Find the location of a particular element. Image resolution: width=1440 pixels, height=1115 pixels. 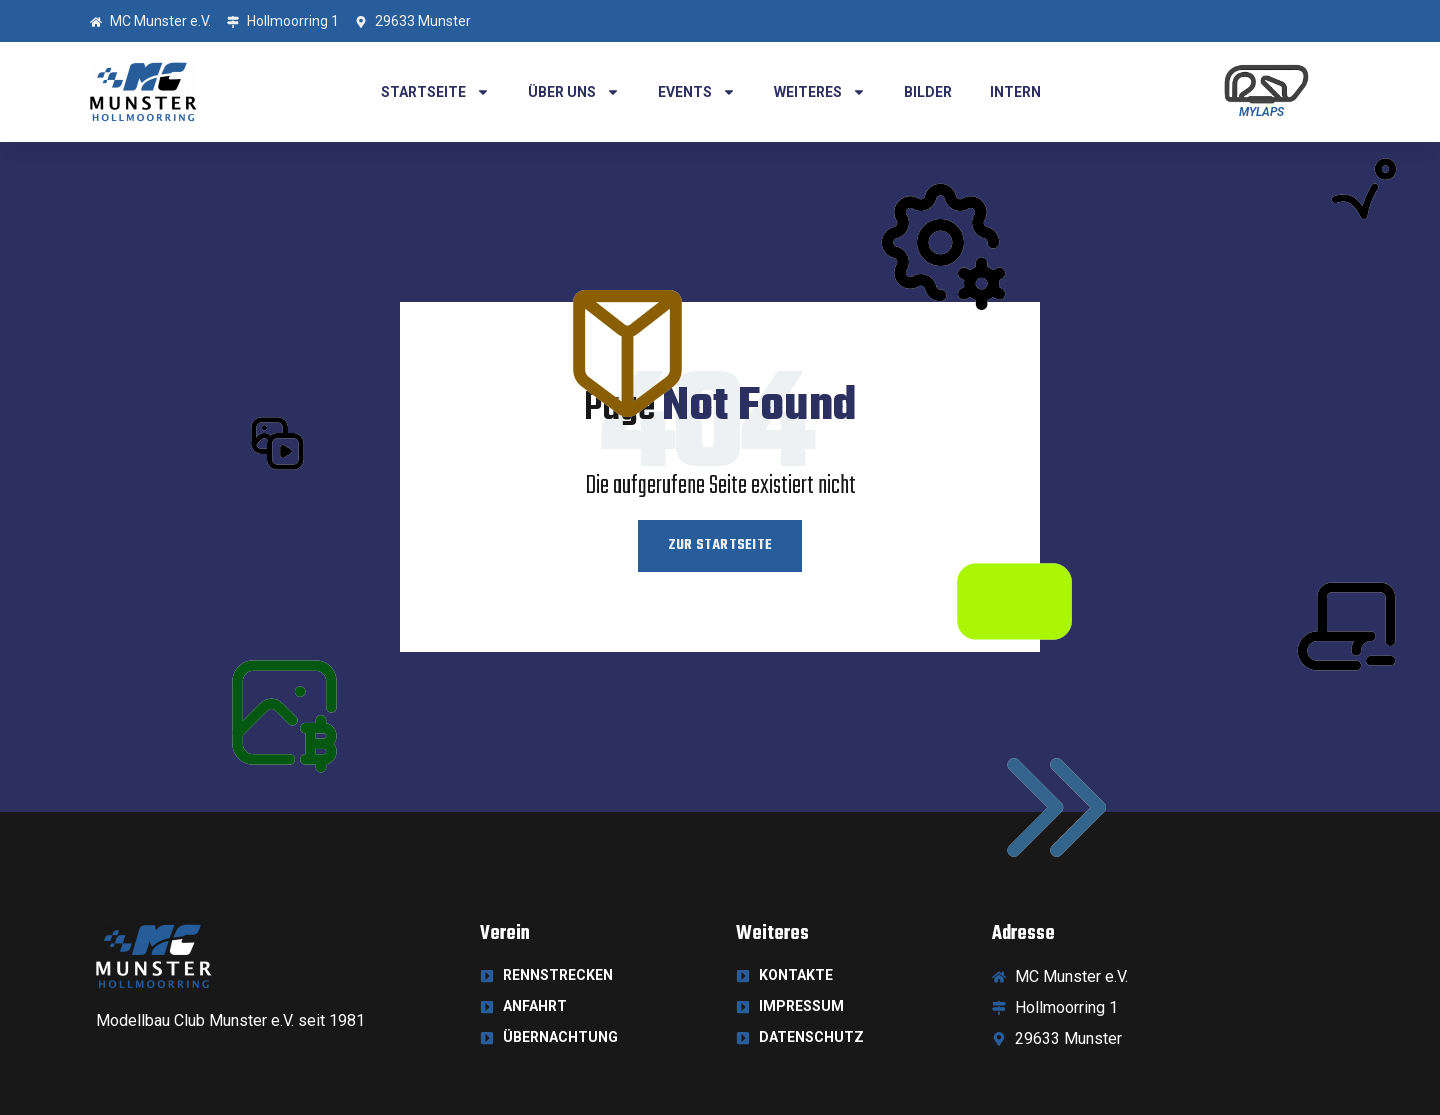

remove a script or code file is located at coordinates (1346, 626).